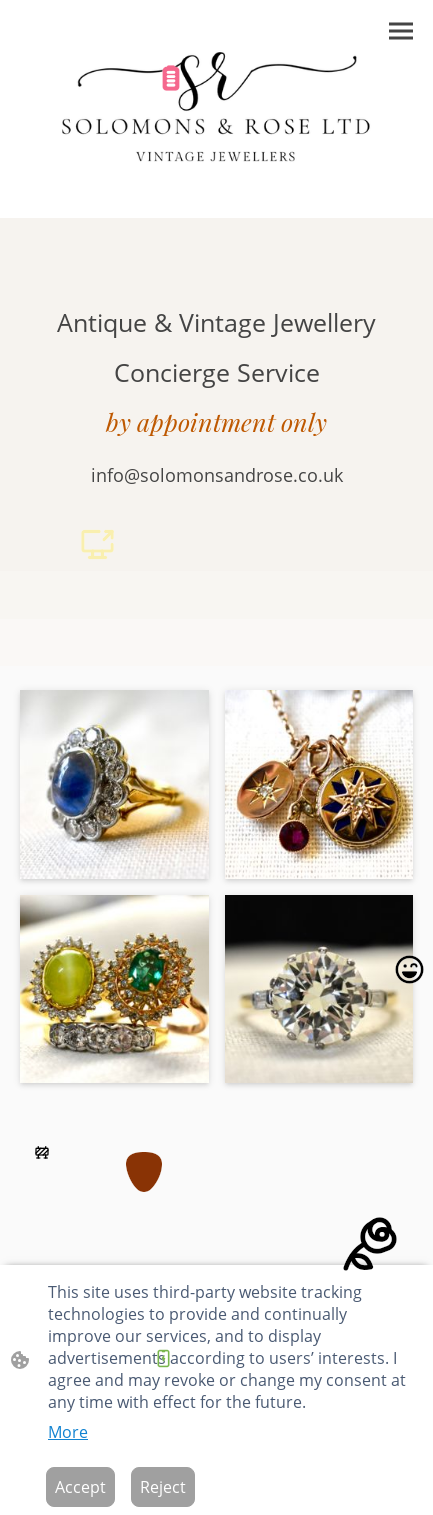  I want to click on indicates full or high battery level, so click(171, 78).